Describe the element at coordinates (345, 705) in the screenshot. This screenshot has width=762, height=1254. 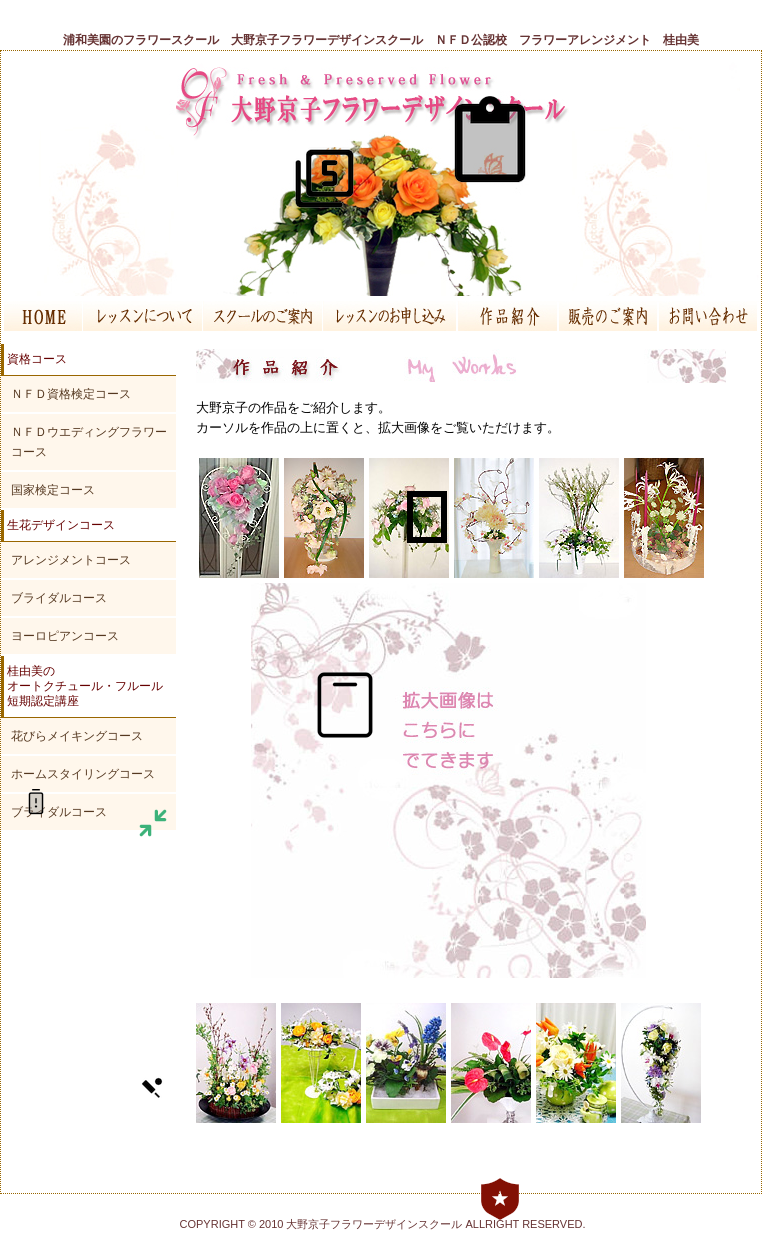
I see `tablet device with speaker` at that location.